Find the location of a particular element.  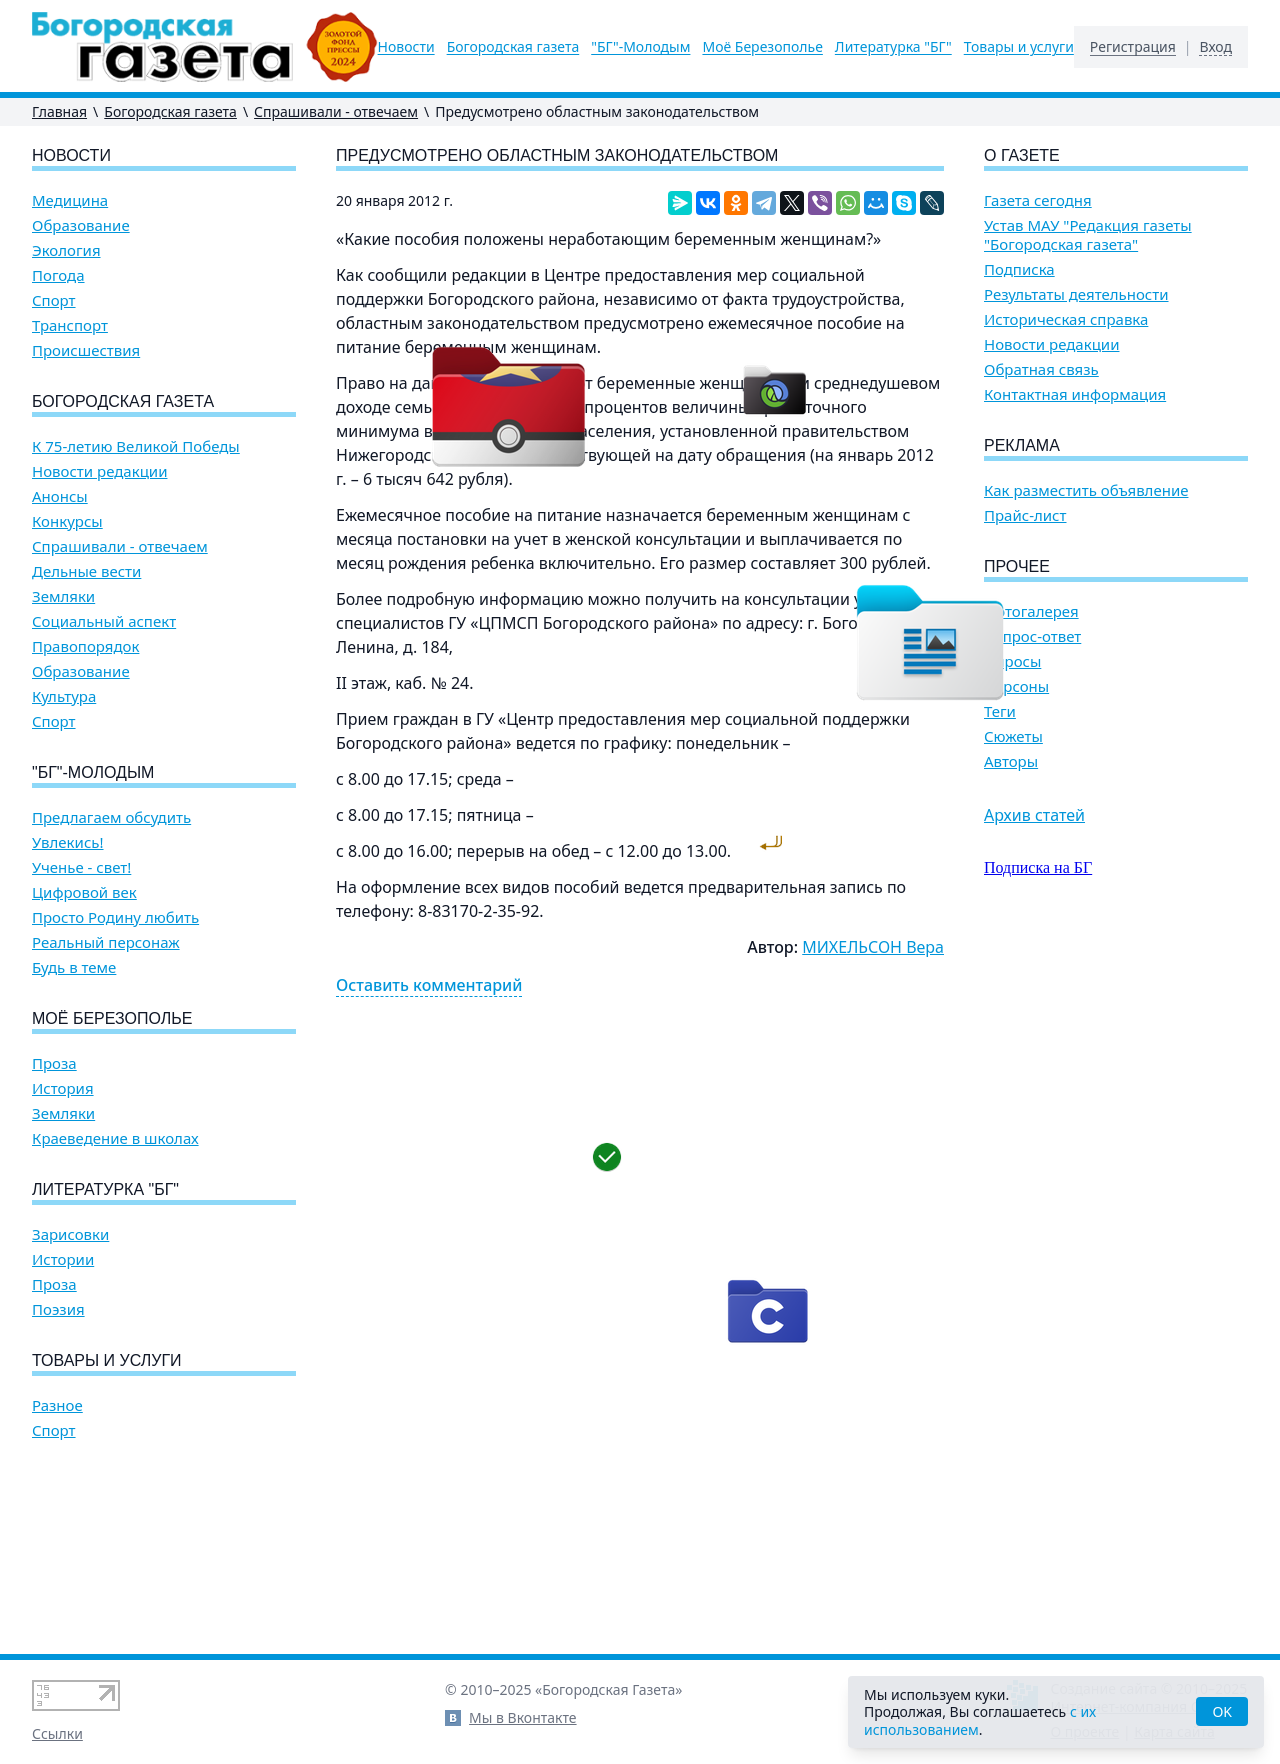

reply to all recipients of an email is located at coordinates (770, 841).